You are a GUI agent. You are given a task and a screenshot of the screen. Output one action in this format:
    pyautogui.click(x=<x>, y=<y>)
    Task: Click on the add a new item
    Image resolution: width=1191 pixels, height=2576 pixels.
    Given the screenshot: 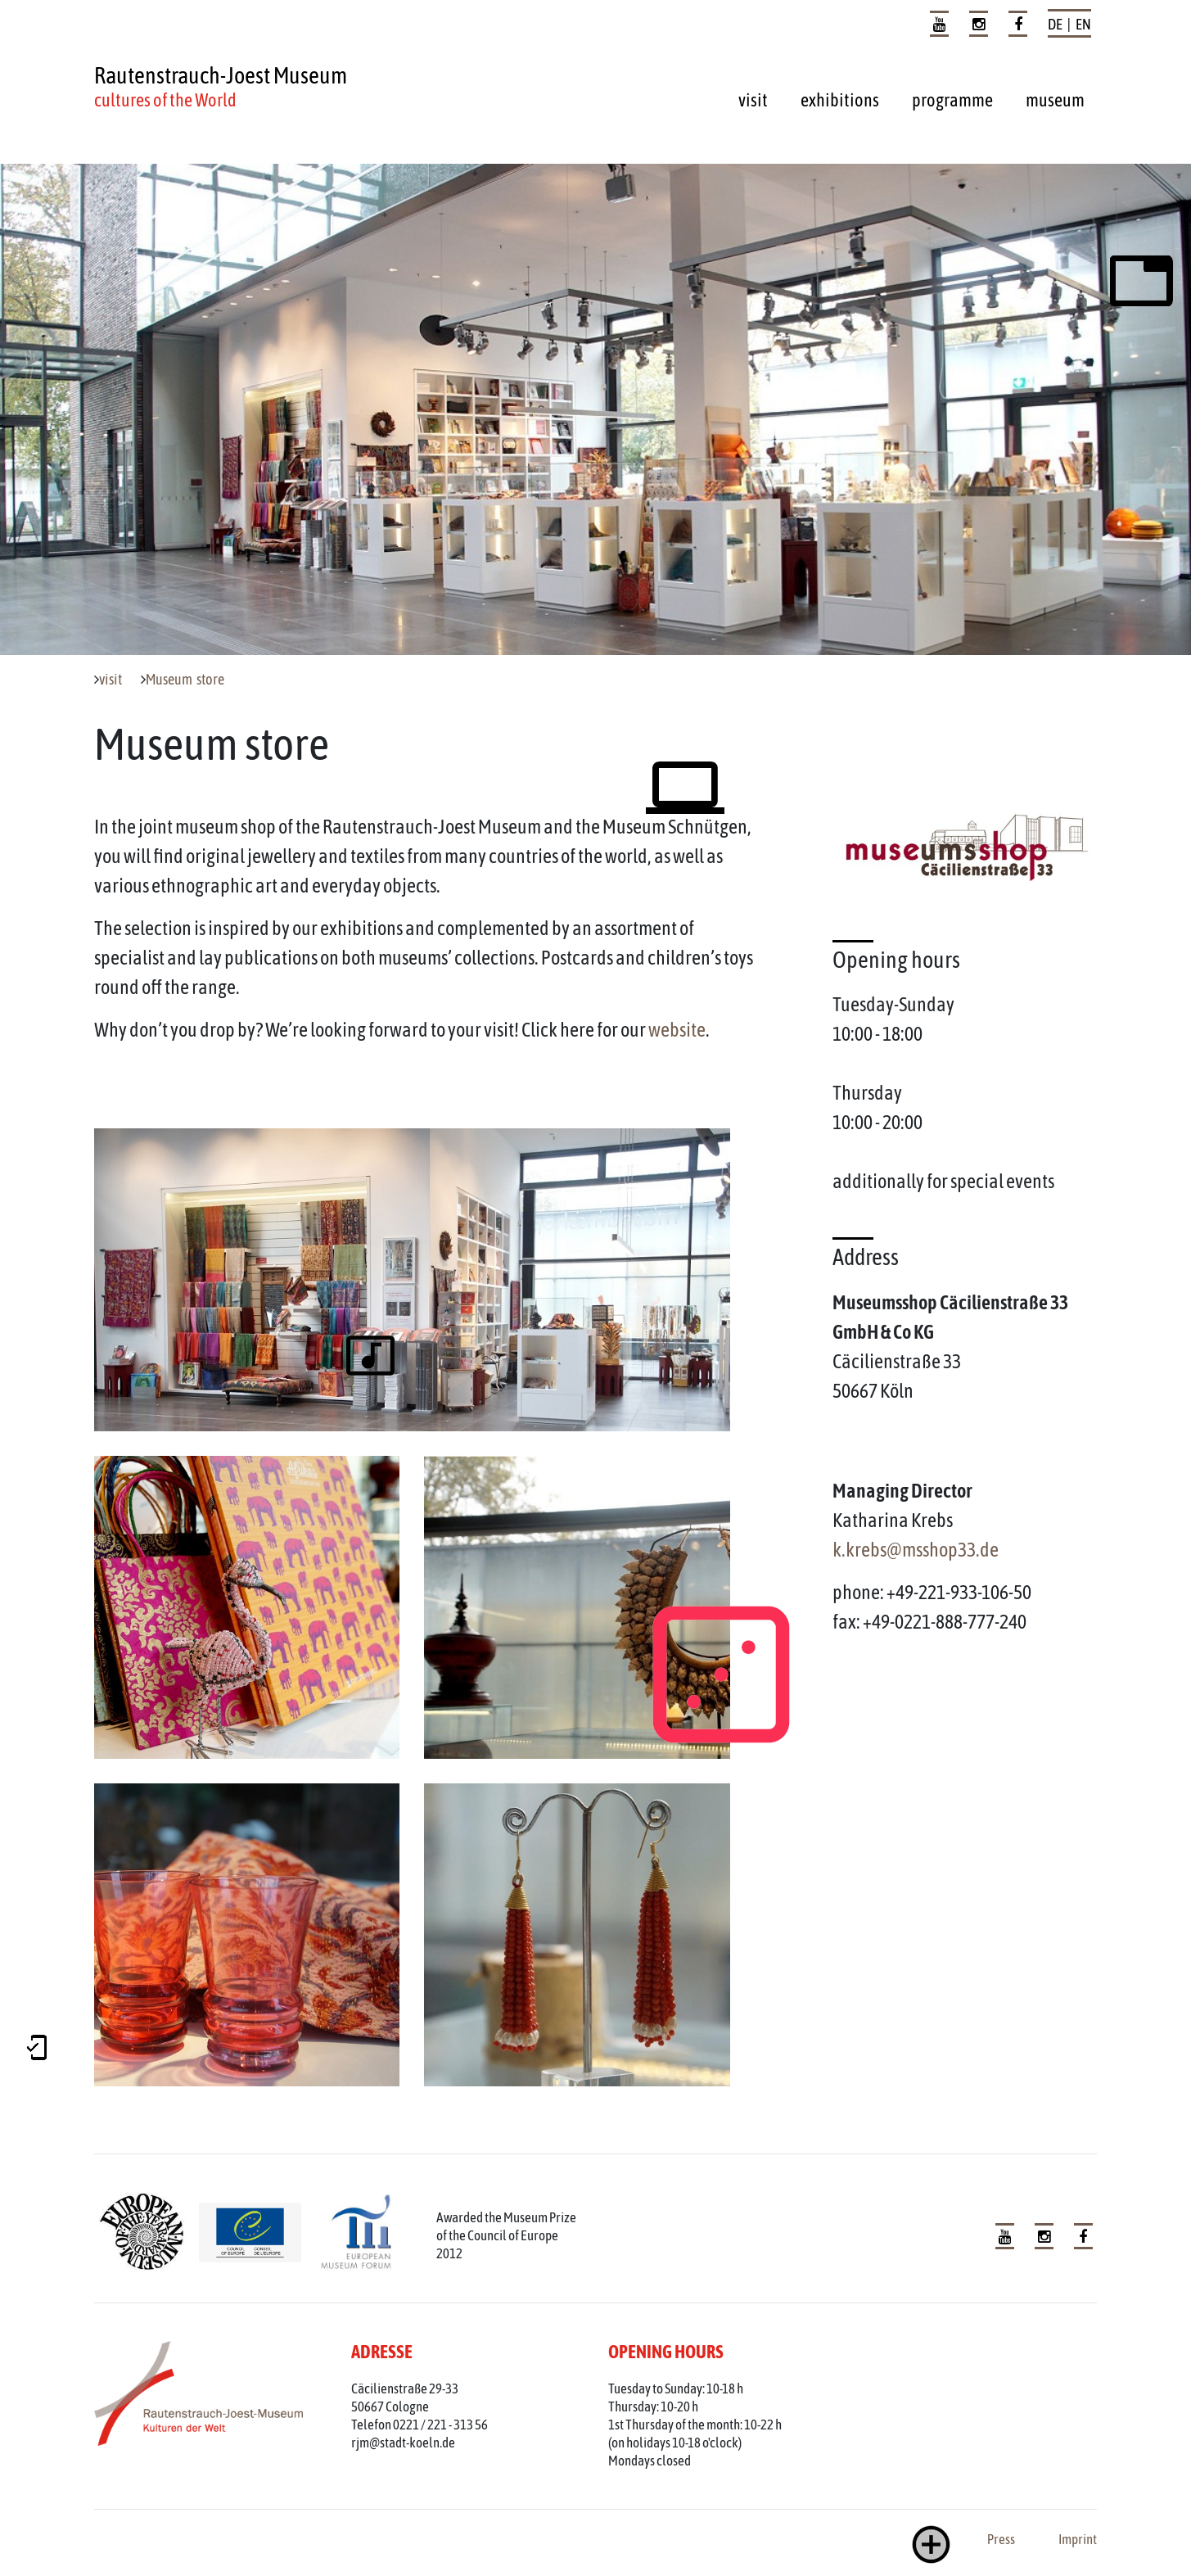 What is the action you would take?
    pyautogui.click(x=931, y=2544)
    